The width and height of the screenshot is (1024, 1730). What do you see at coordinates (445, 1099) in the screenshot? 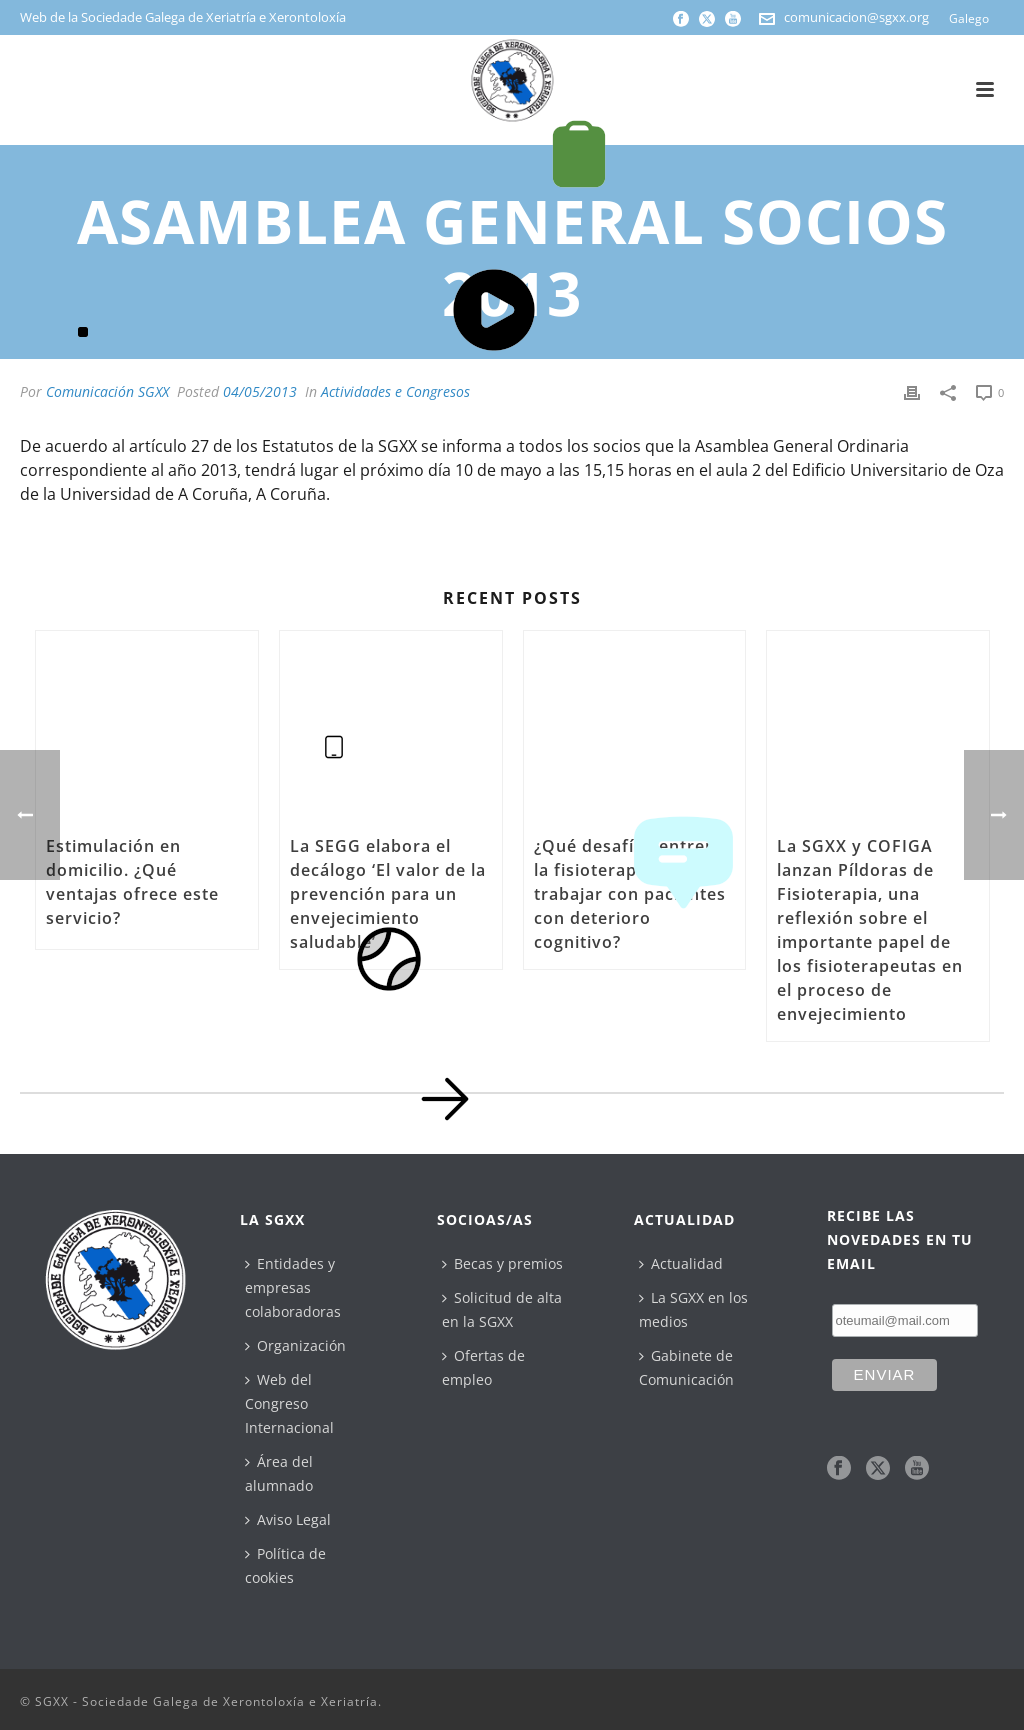
I see `navigate to the next item or page` at bounding box center [445, 1099].